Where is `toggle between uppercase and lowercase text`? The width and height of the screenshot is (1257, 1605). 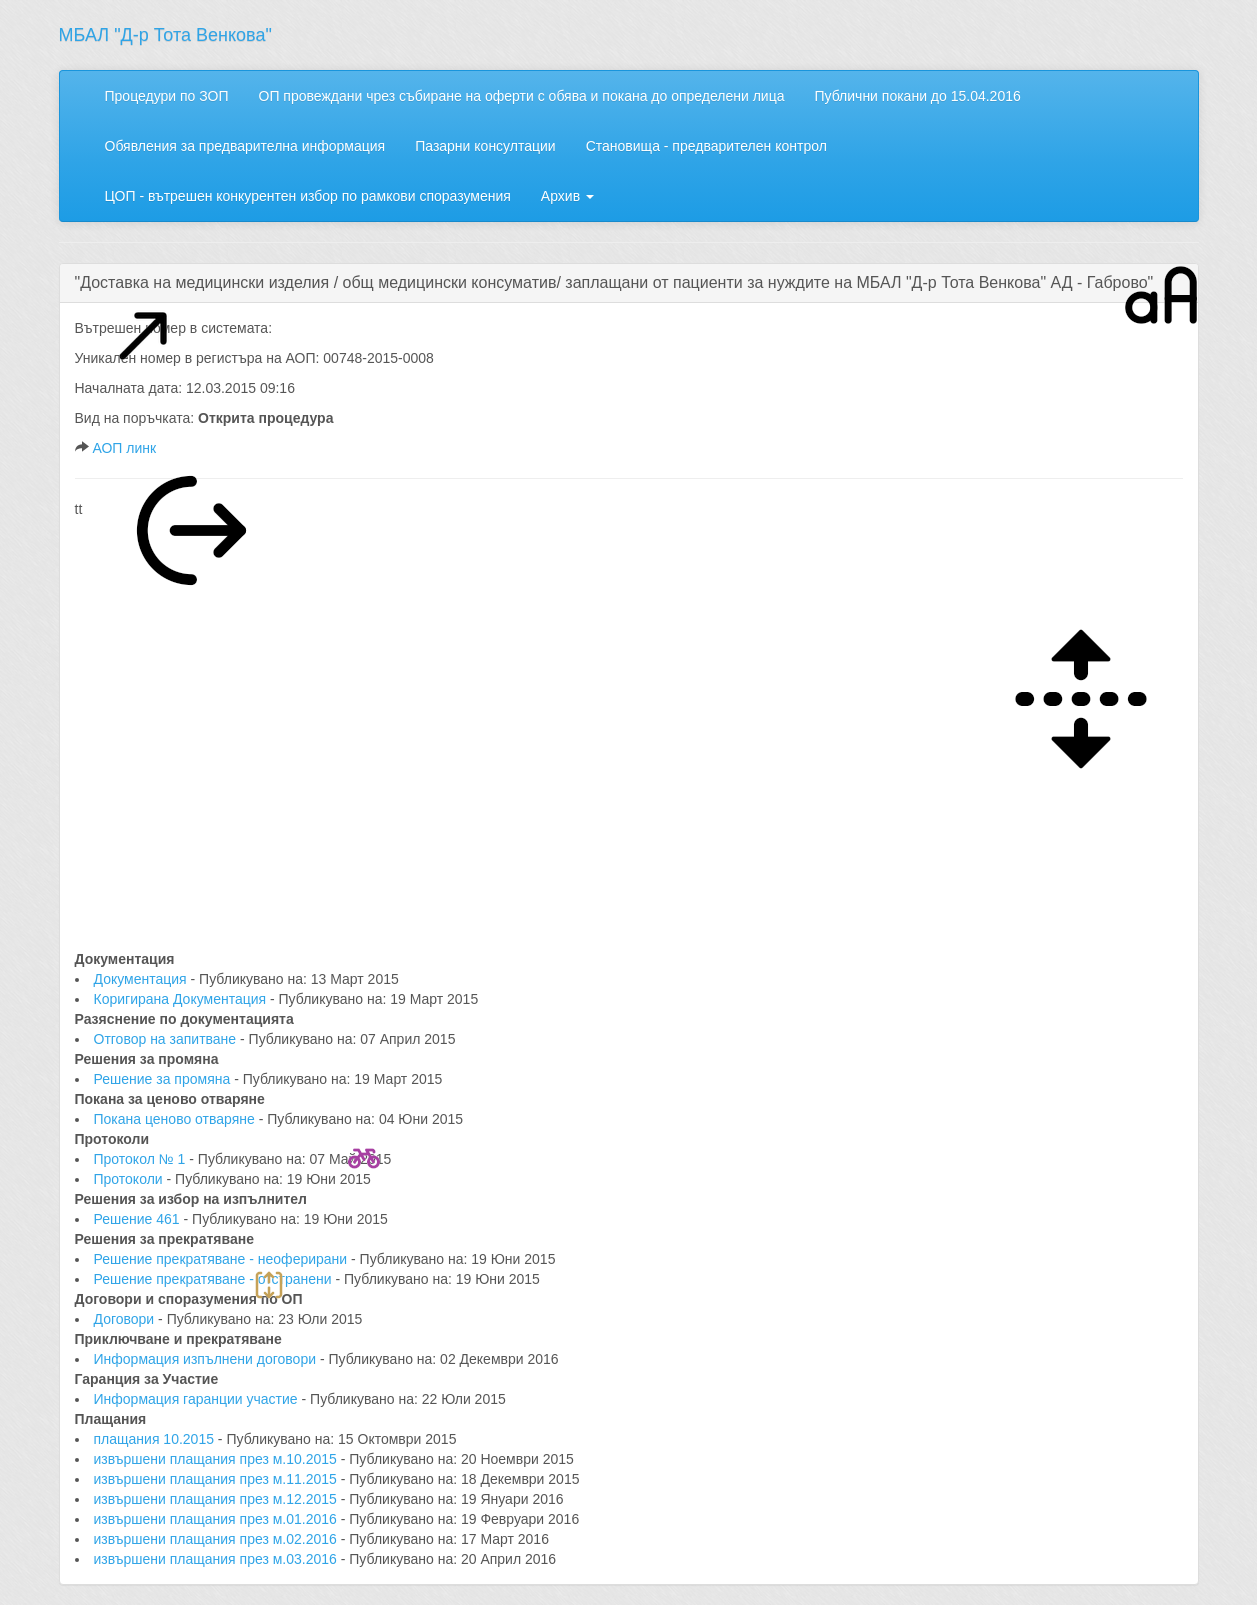
toggle between uppercase and lowercase text is located at coordinates (1161, 295).